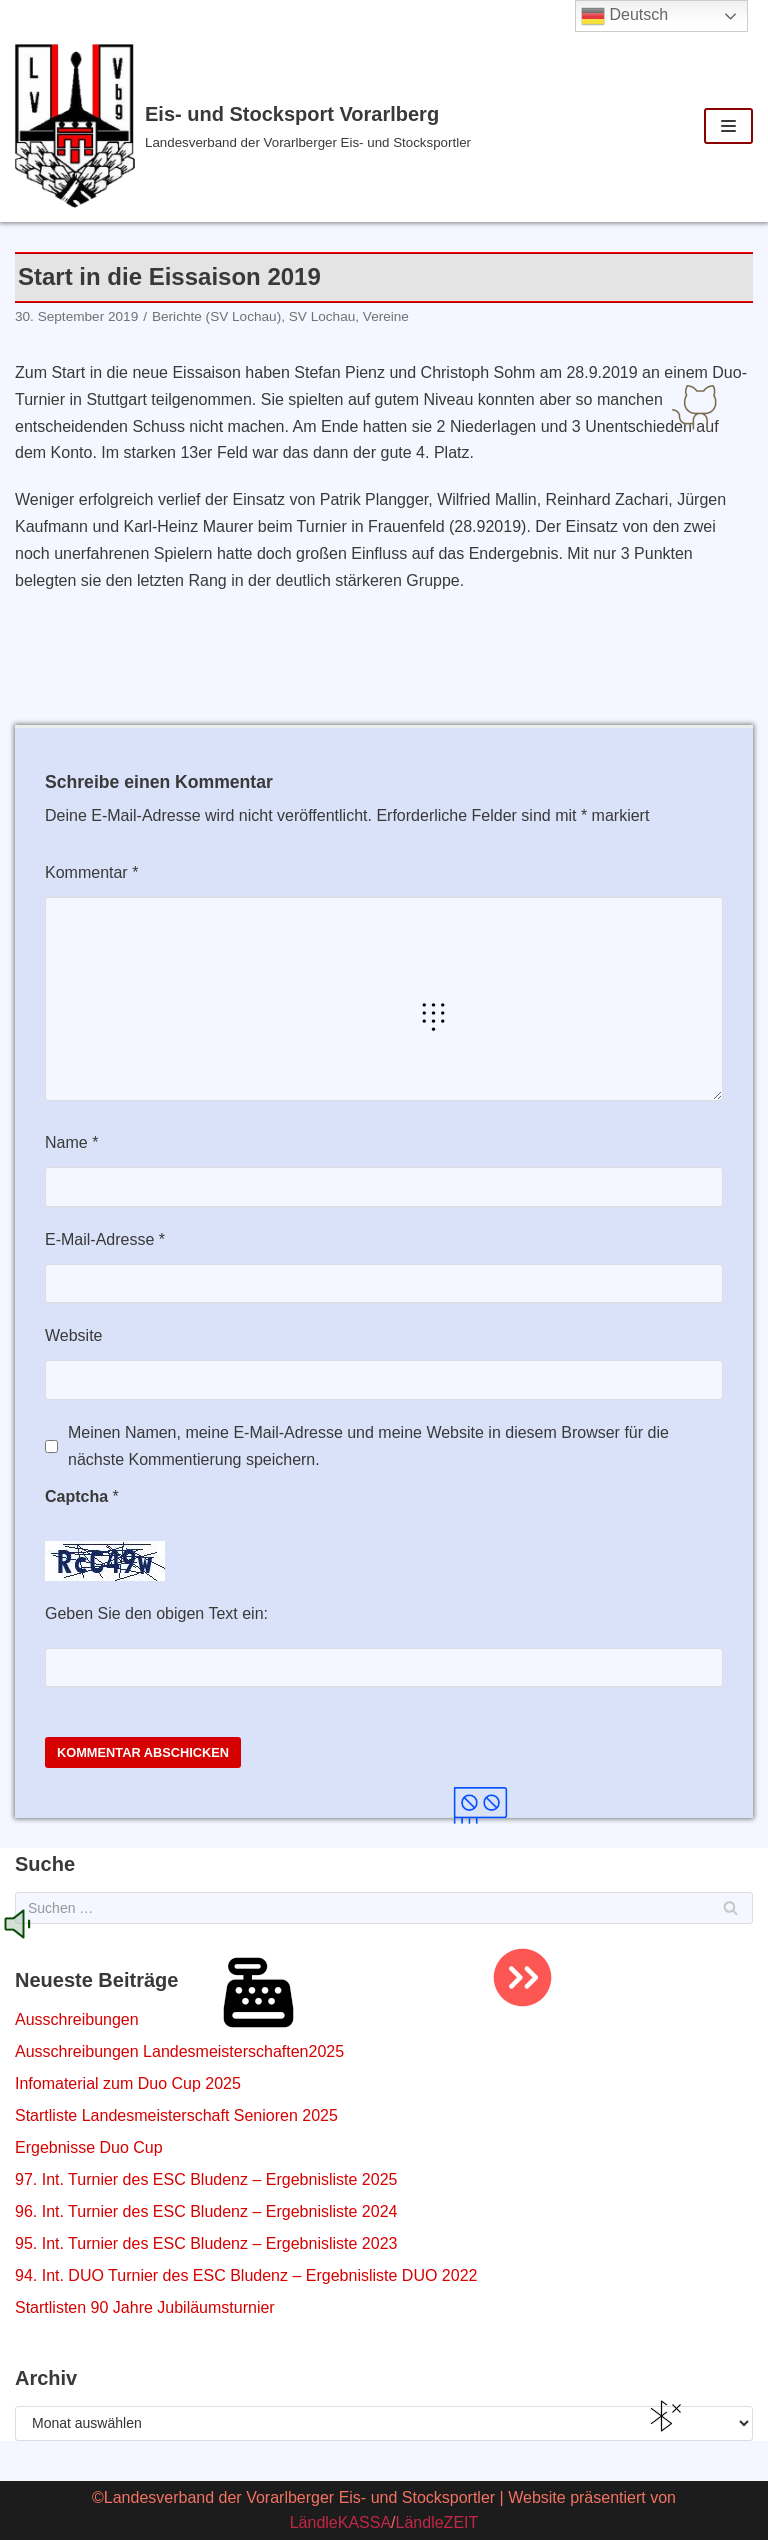 The width and height of the screenshot is (768, 2540). Describe the element at coordinates (698, 406) in the screenshot. I see `view project on github` at that location.